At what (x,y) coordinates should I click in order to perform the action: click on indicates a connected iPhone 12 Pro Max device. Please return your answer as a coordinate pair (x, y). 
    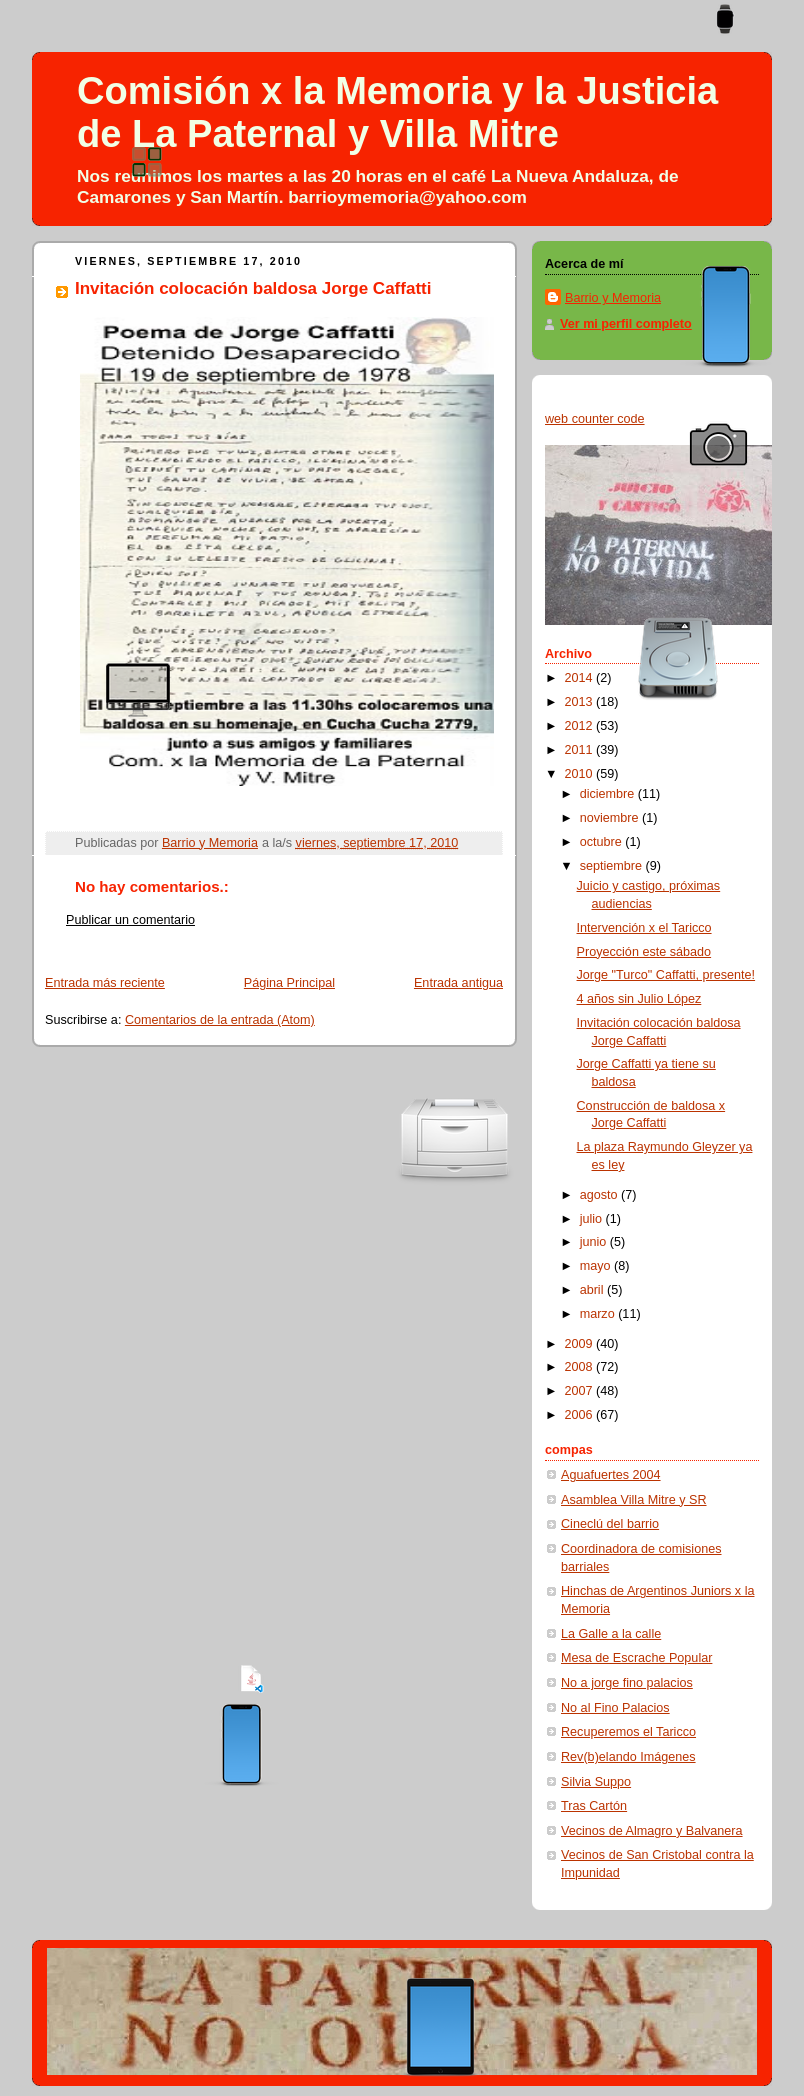
    Looking at the image, I should click on (726, 317).